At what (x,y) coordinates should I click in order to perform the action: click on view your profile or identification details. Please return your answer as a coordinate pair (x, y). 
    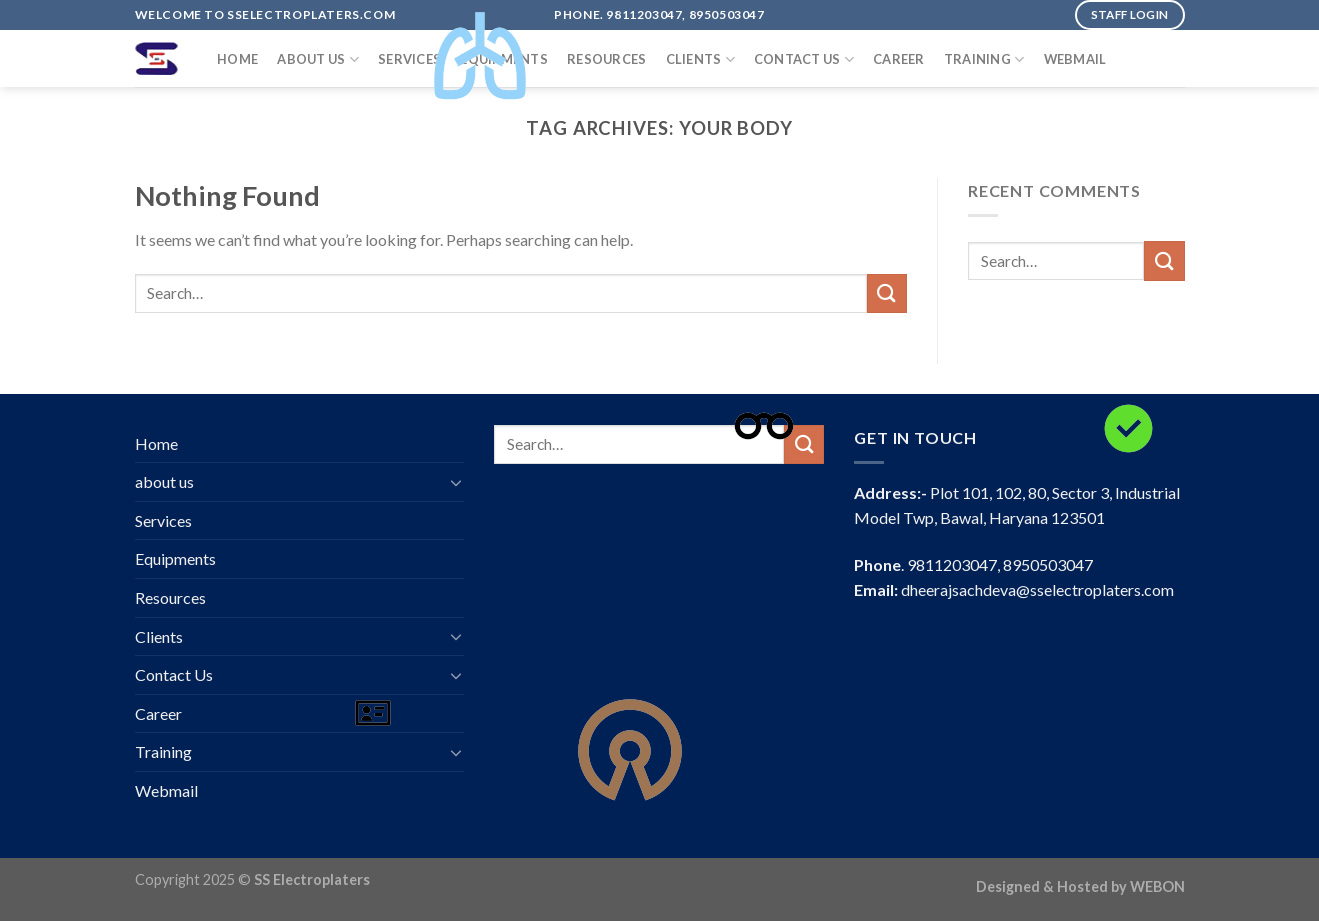
    Looking at the image, I should click on (373, 713).